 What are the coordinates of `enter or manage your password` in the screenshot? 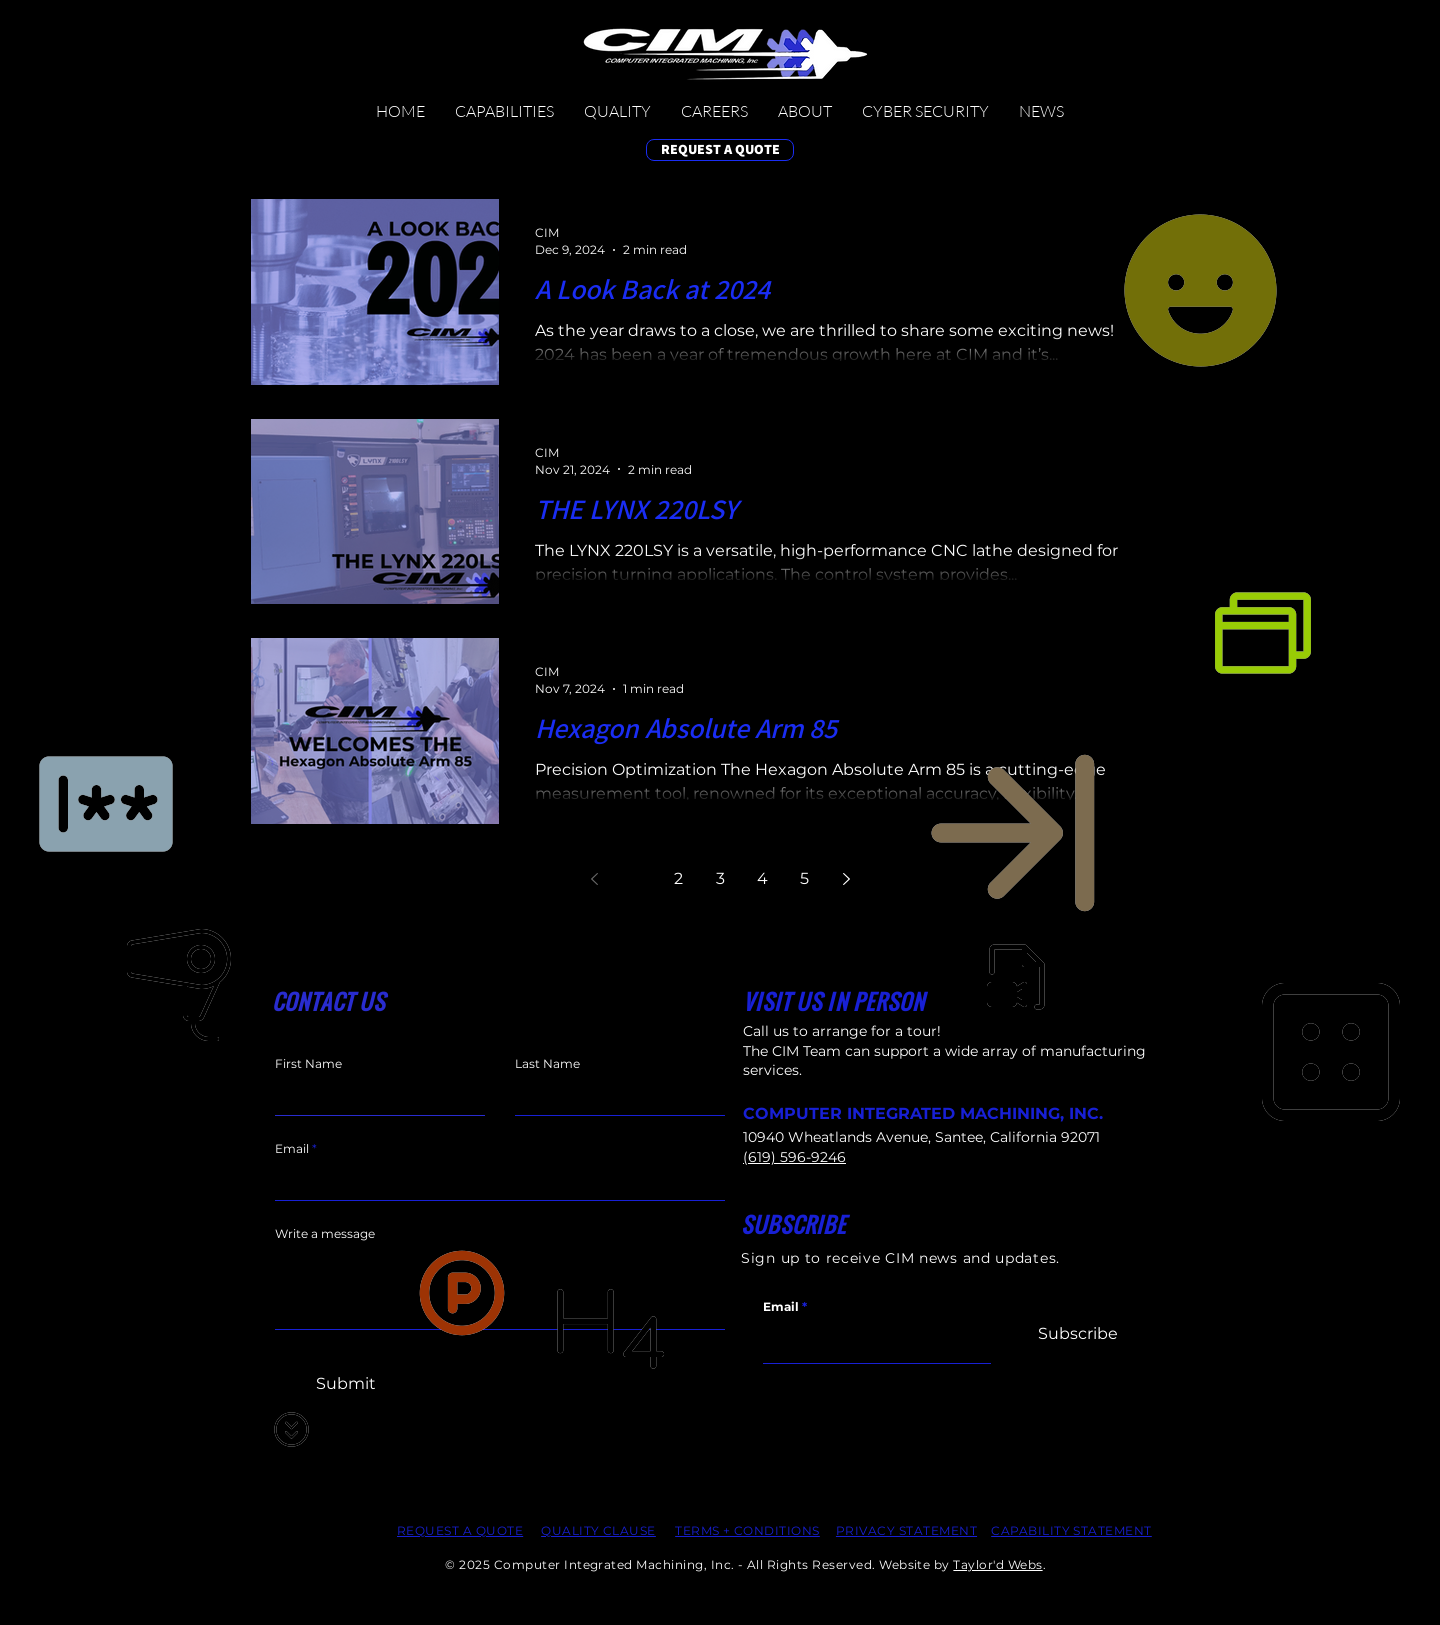 It's located at (106, 804).